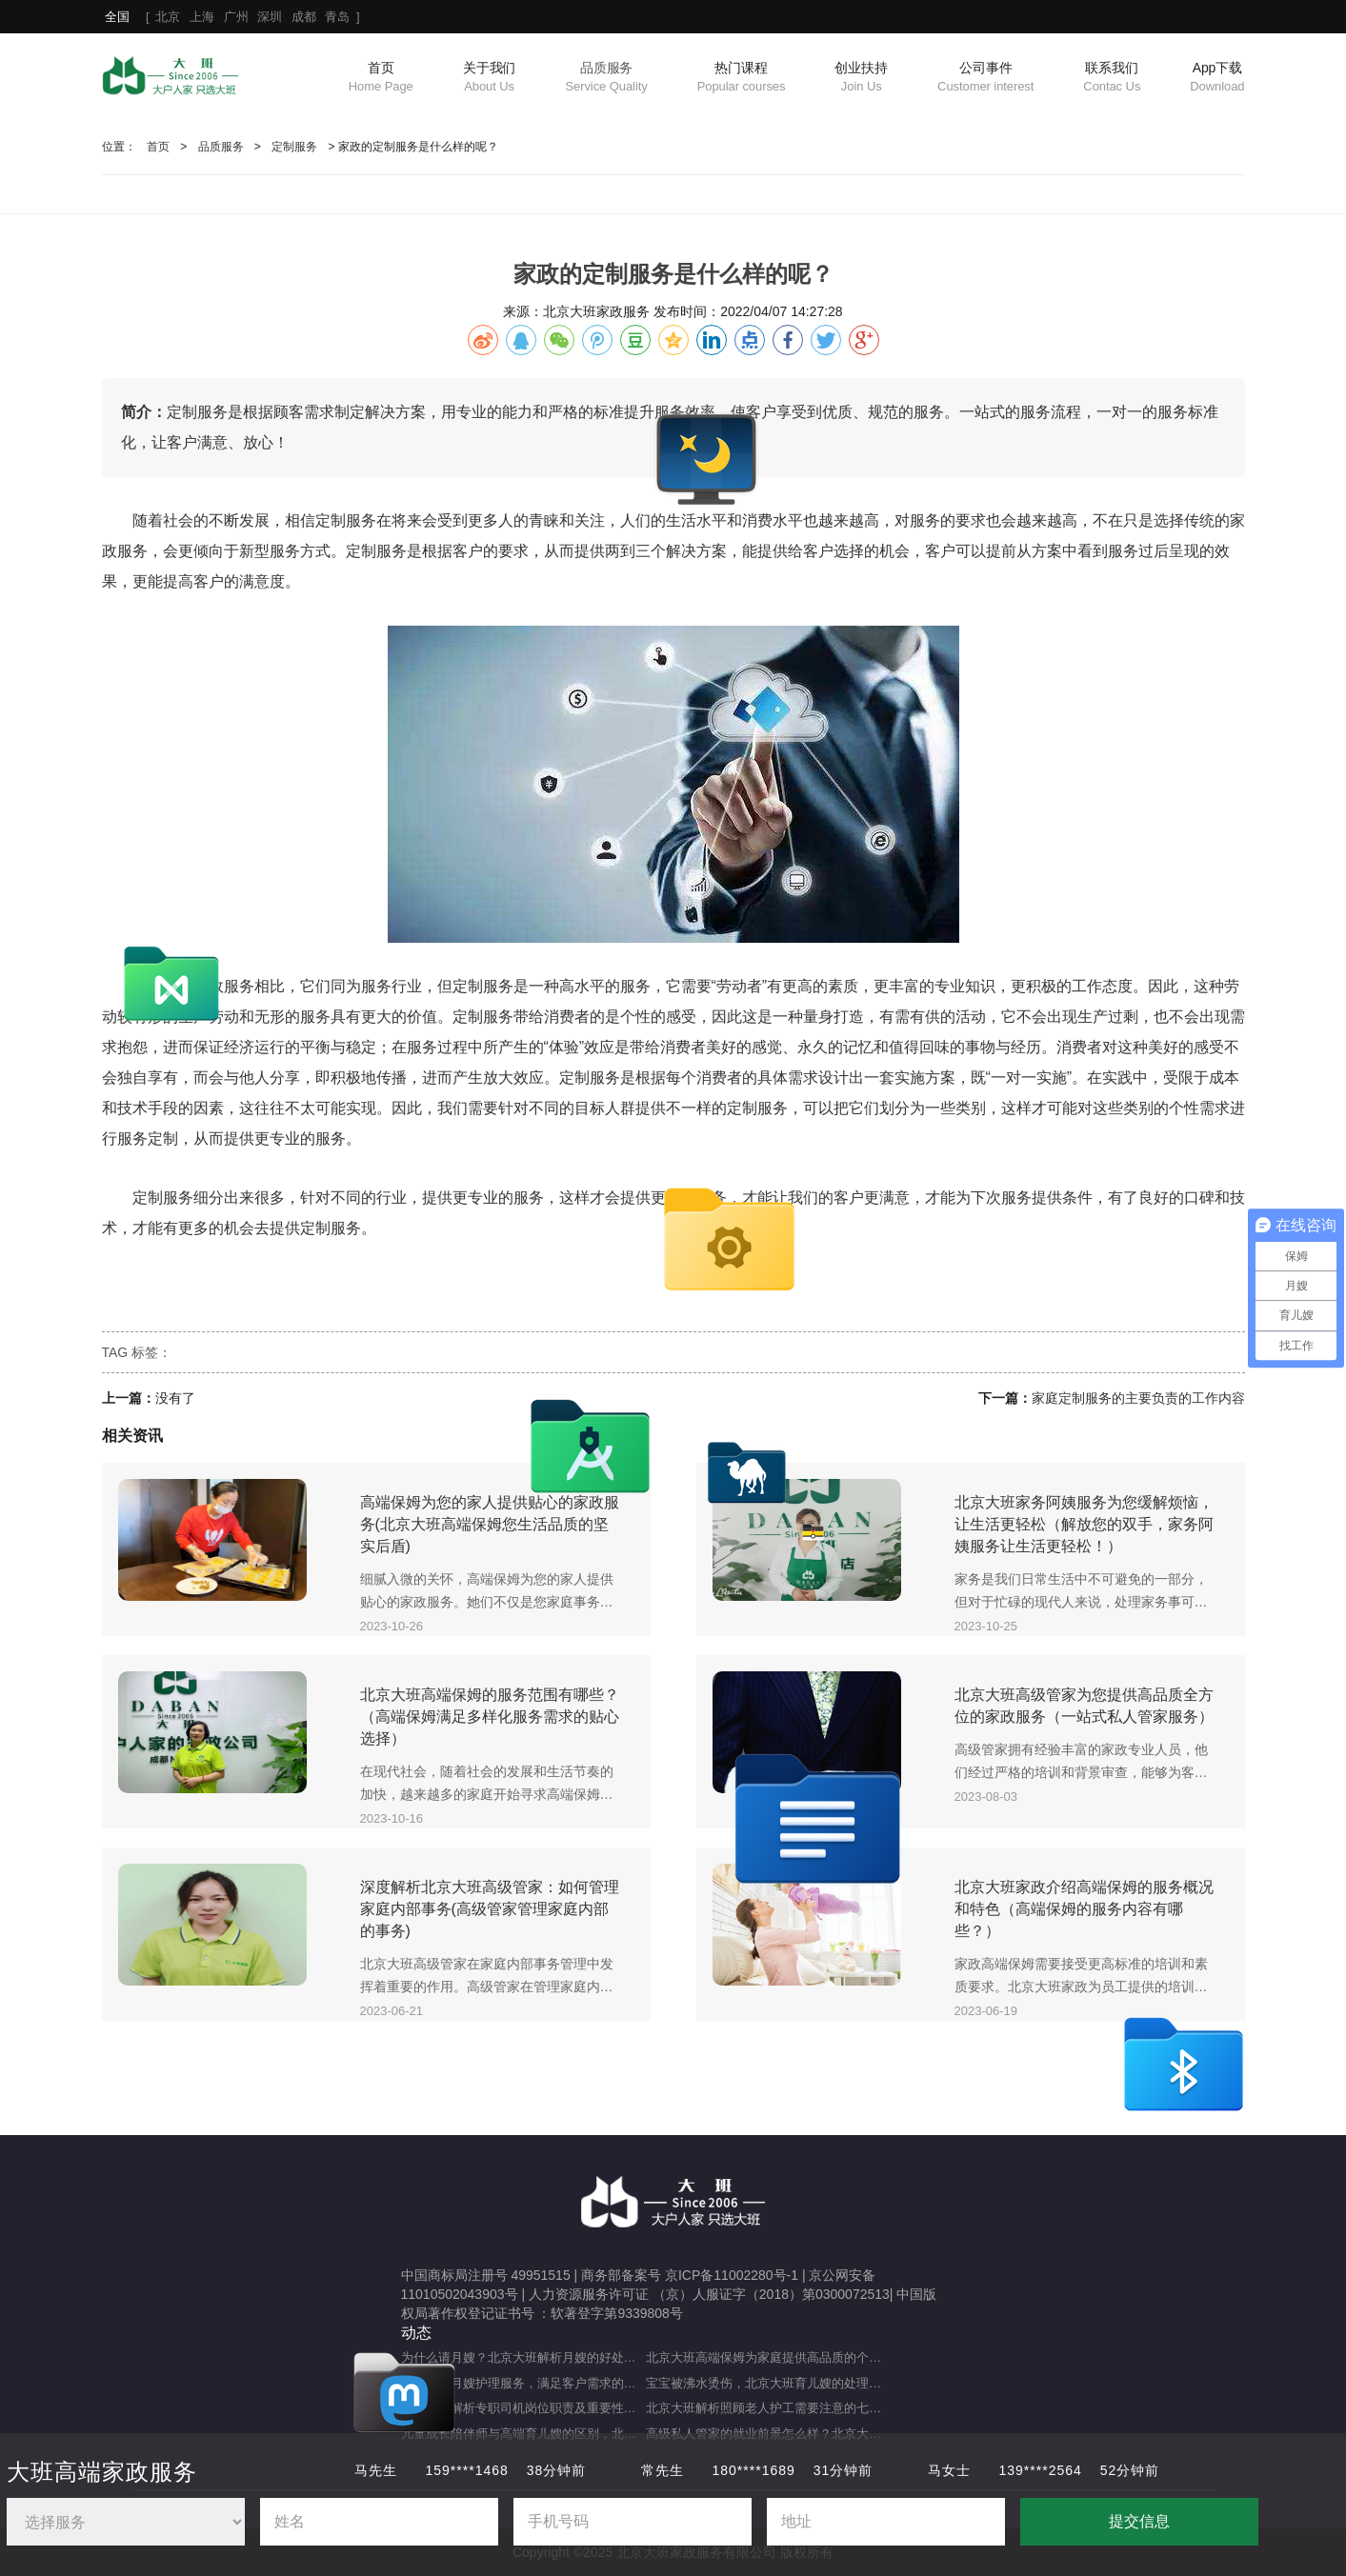 This screenshot has height=2576, width=1346. I want to click on folder containing mastodon-related files, so click(404, 2395).